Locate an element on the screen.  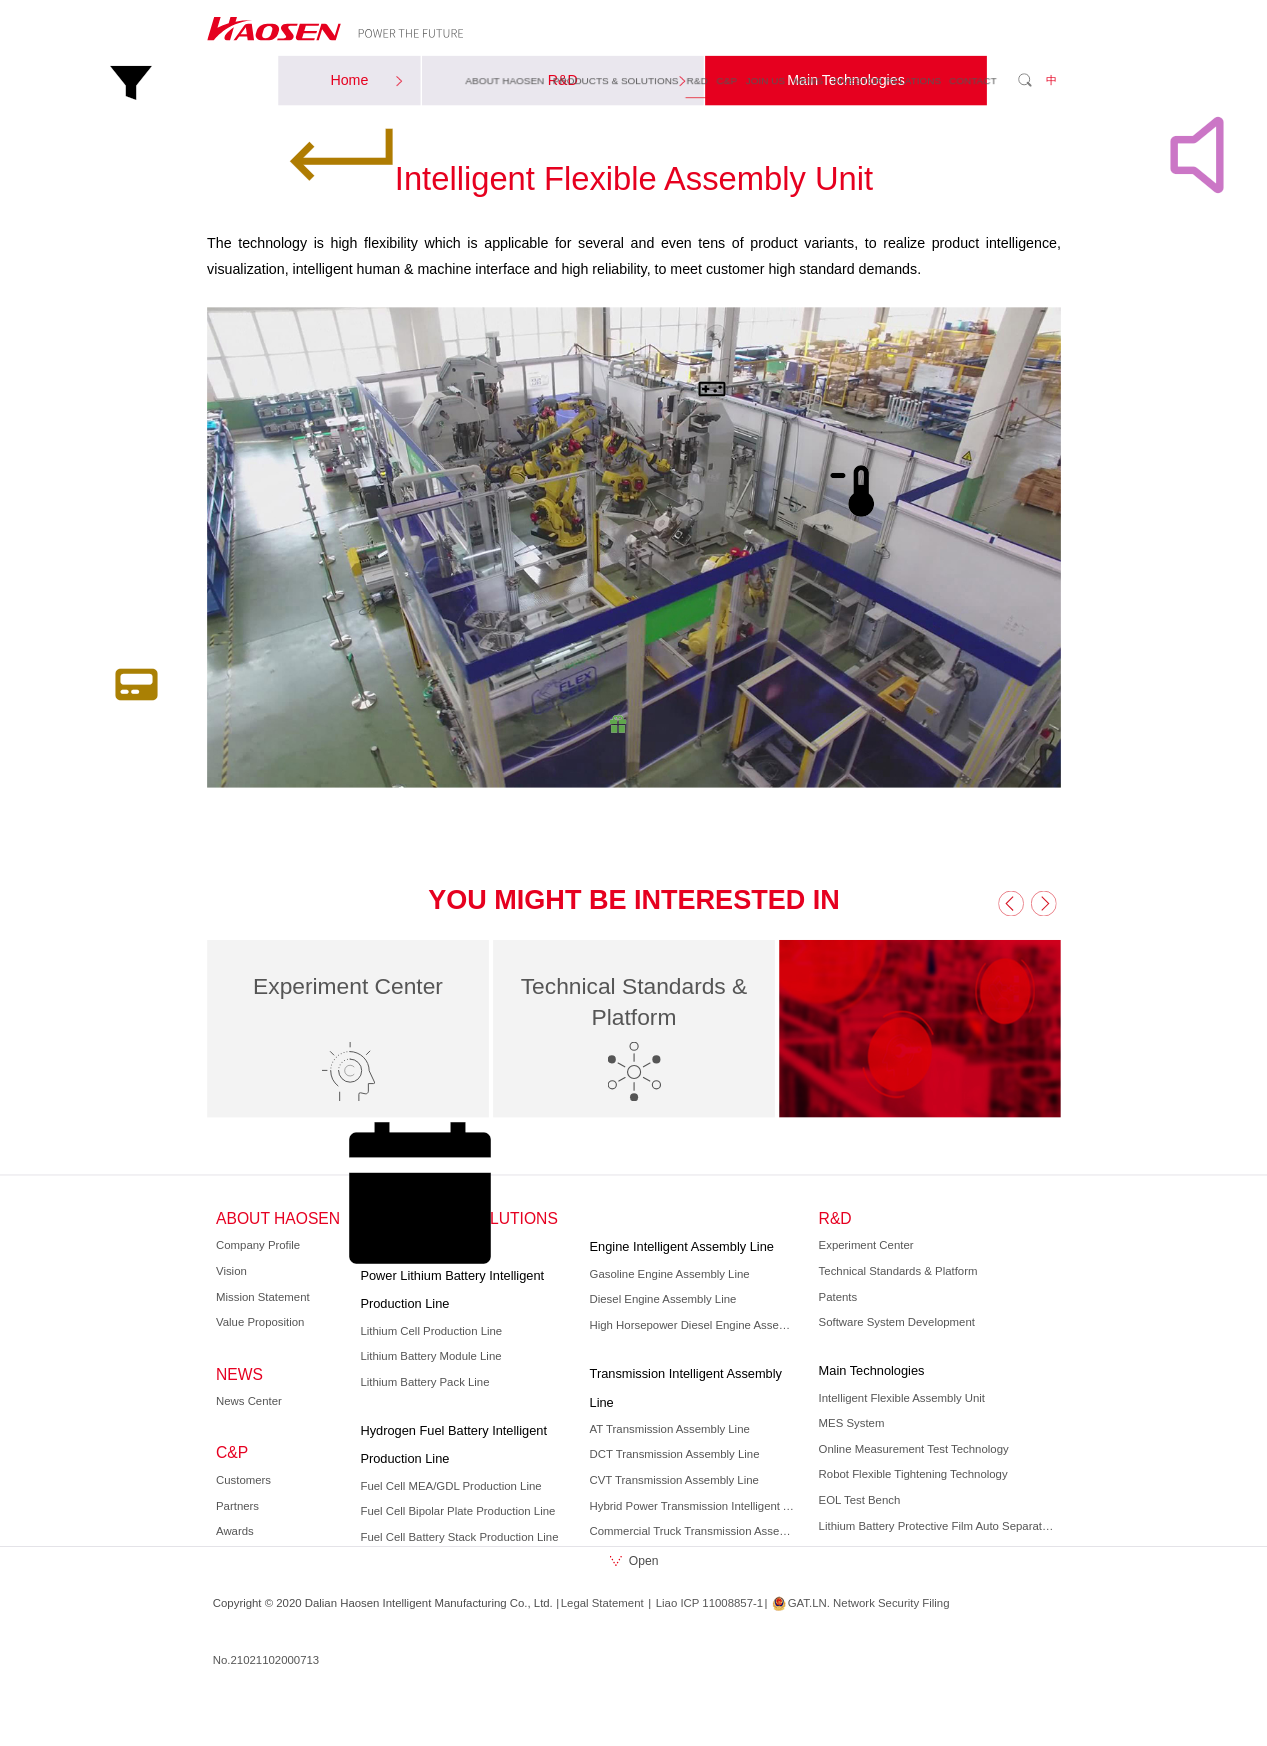
access games or gaming features is located at coordinates (712, 389).